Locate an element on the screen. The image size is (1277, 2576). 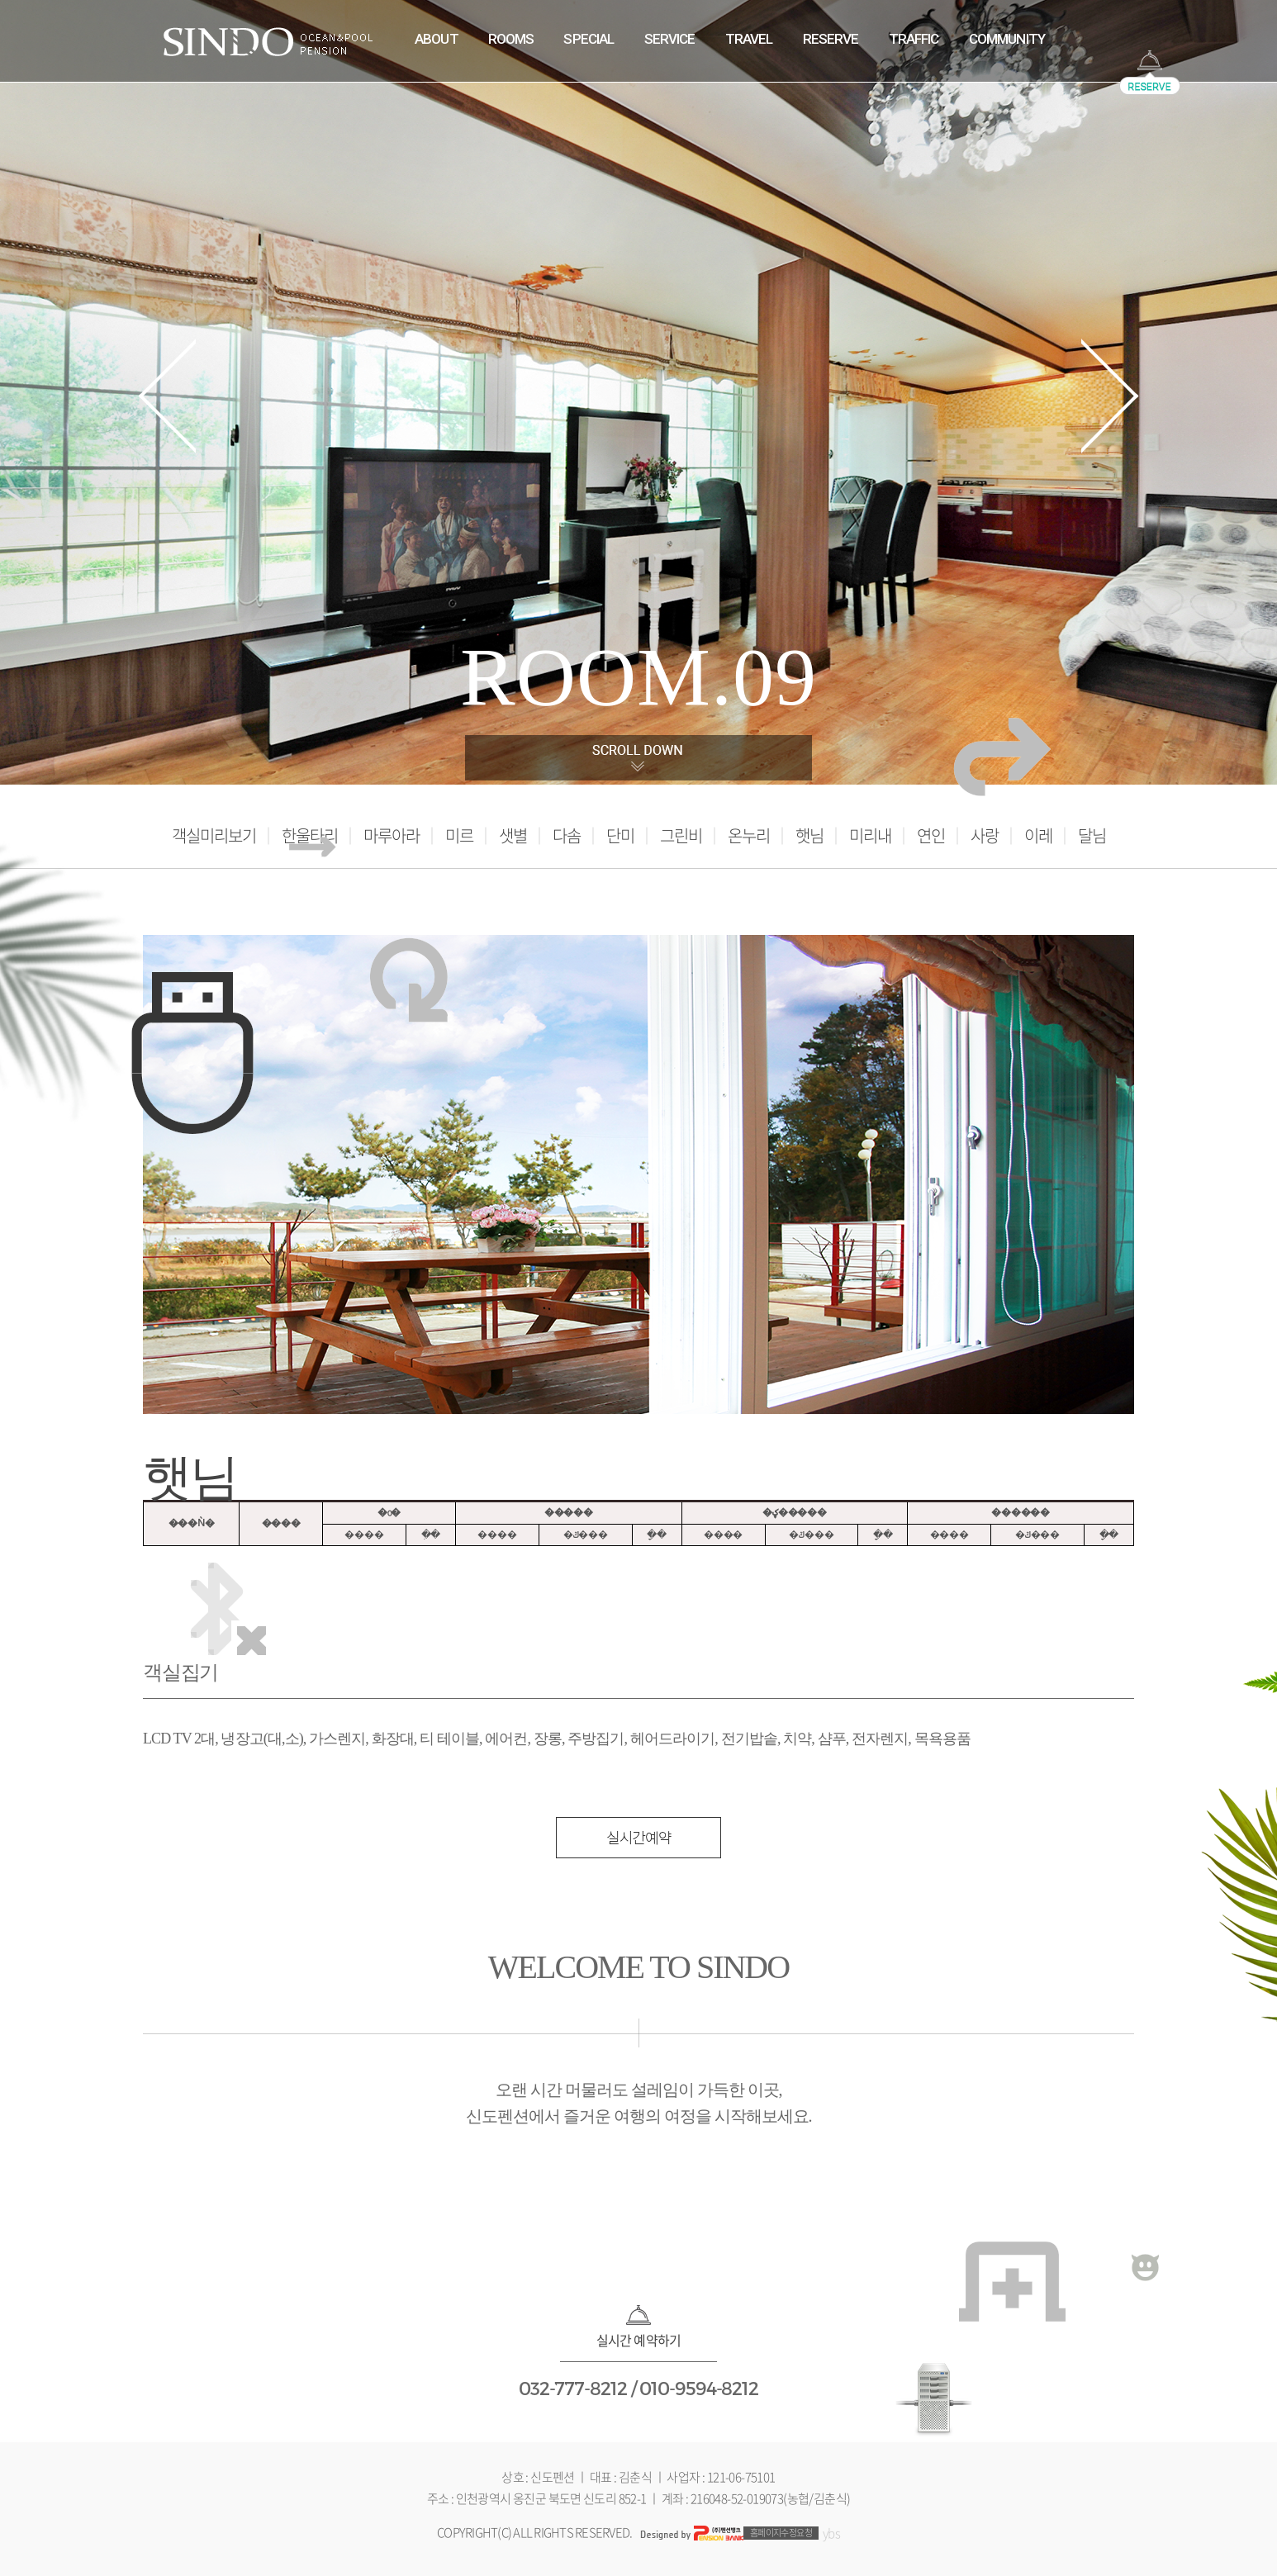
open a new browser tab is located at coordinates (1012, 2281).